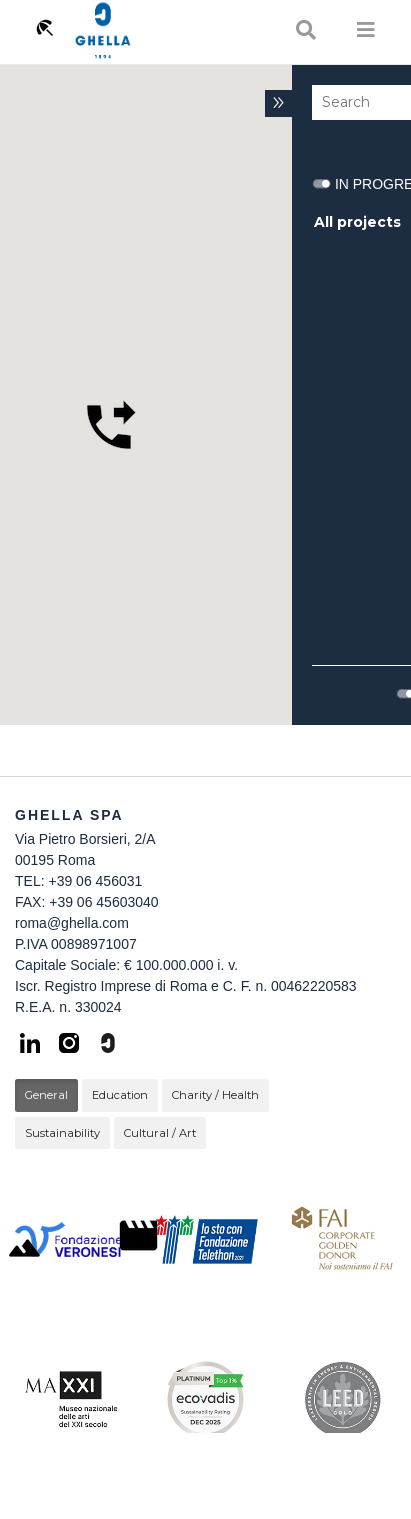 The image size is (411, 1519). What do you see at coordinates (138, 1235) in the screenshot?
I see `create a new video or movie project` at bounding box center [138, 1235].